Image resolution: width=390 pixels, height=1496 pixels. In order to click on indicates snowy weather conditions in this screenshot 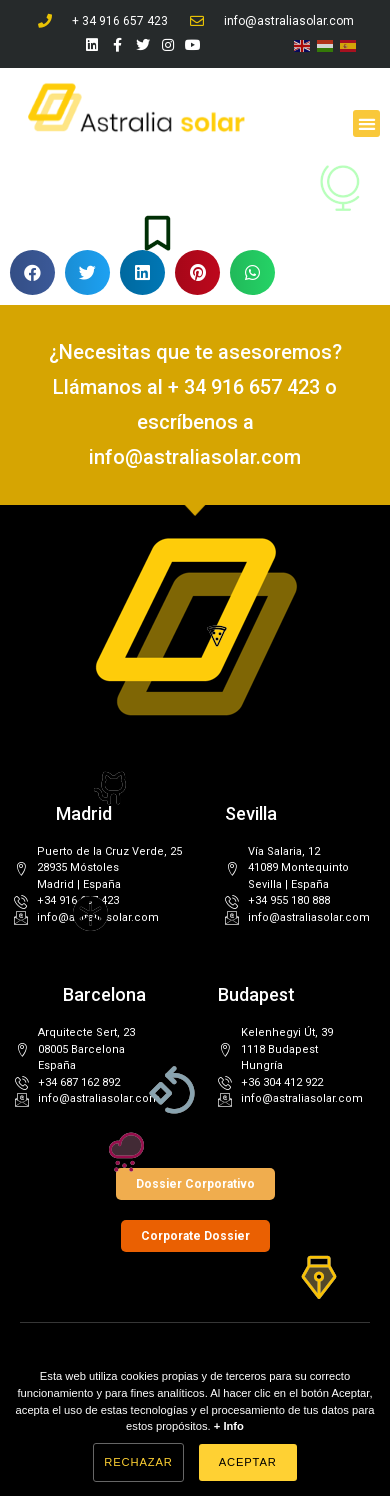, I will do `click(126, 1151)`.